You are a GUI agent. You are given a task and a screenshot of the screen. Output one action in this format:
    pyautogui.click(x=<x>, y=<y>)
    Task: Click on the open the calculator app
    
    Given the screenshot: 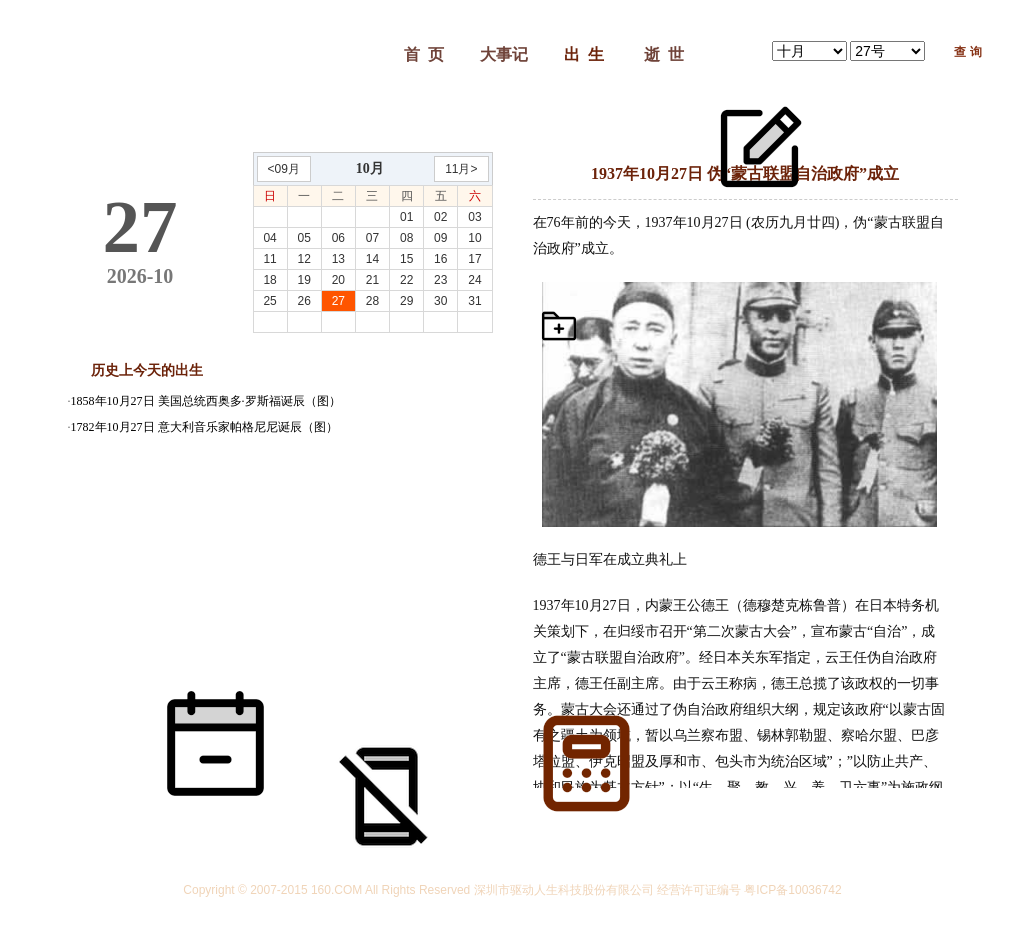 What is the action you would take?
    pyautogui.click(x=586, y=763)
    